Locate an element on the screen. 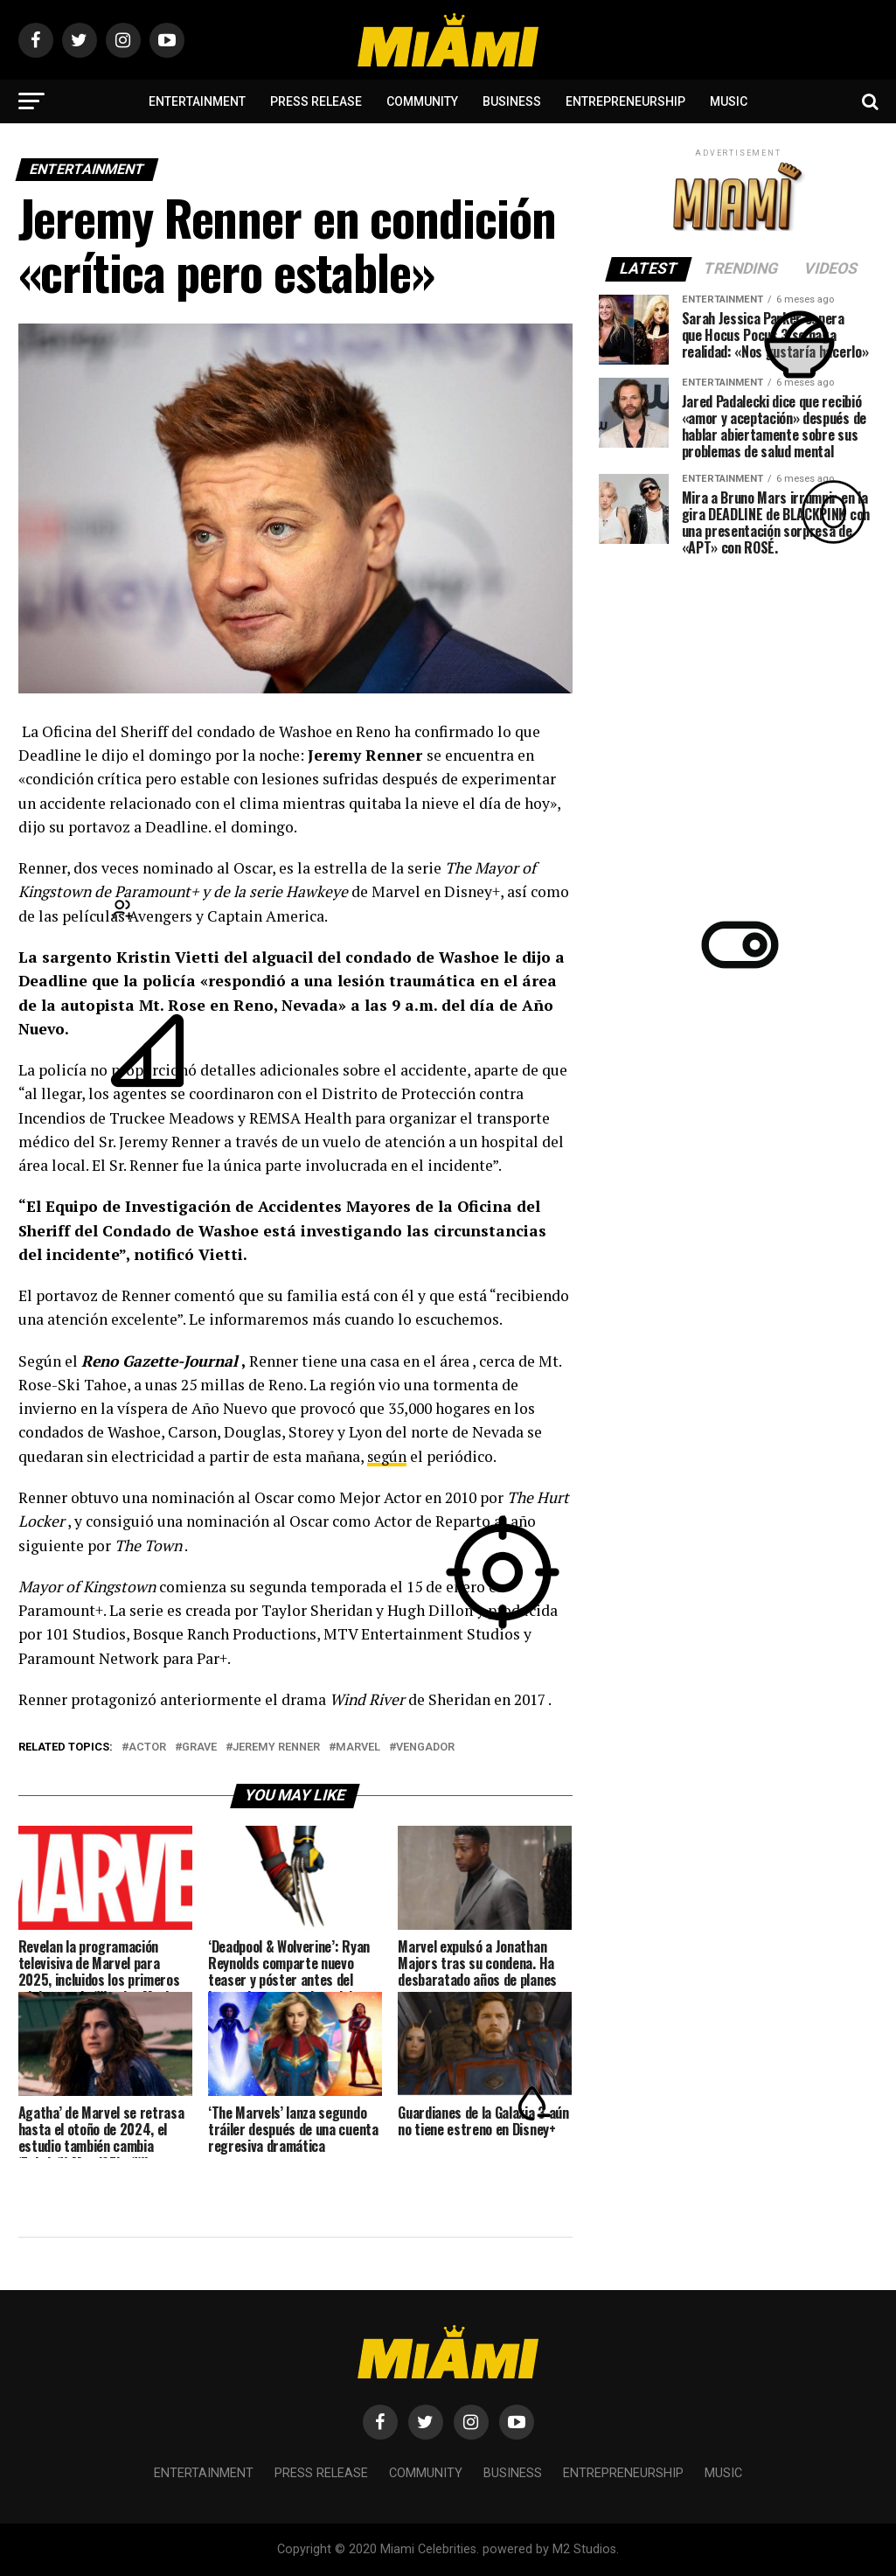 The width and height of the screenshot is (896, 2576). toggle switch in the on position is located at coordinates (740, 944).